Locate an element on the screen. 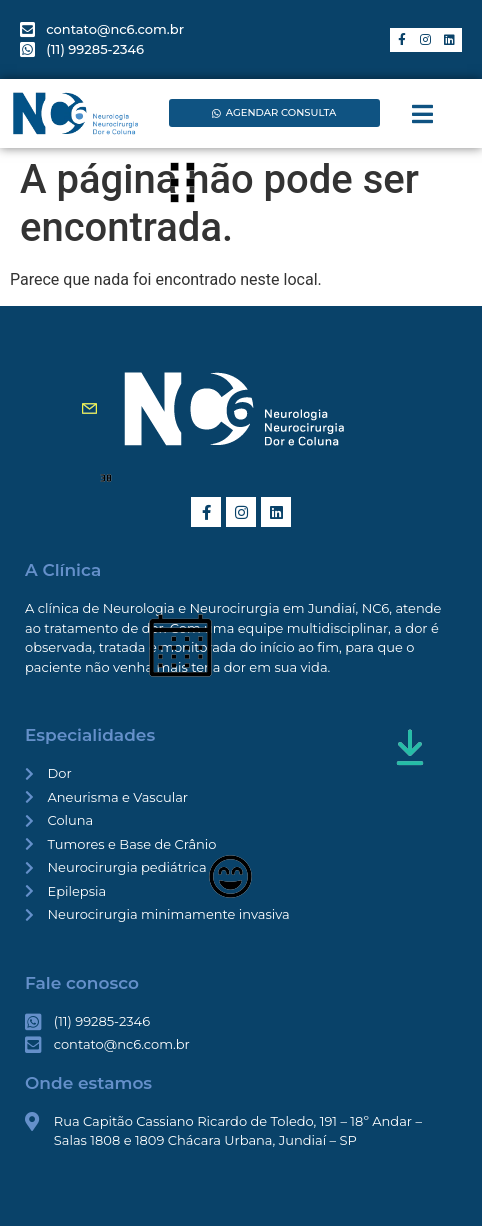 The image size is (482, 1226). react with a happy emoji is located at coordinates (230, 876).